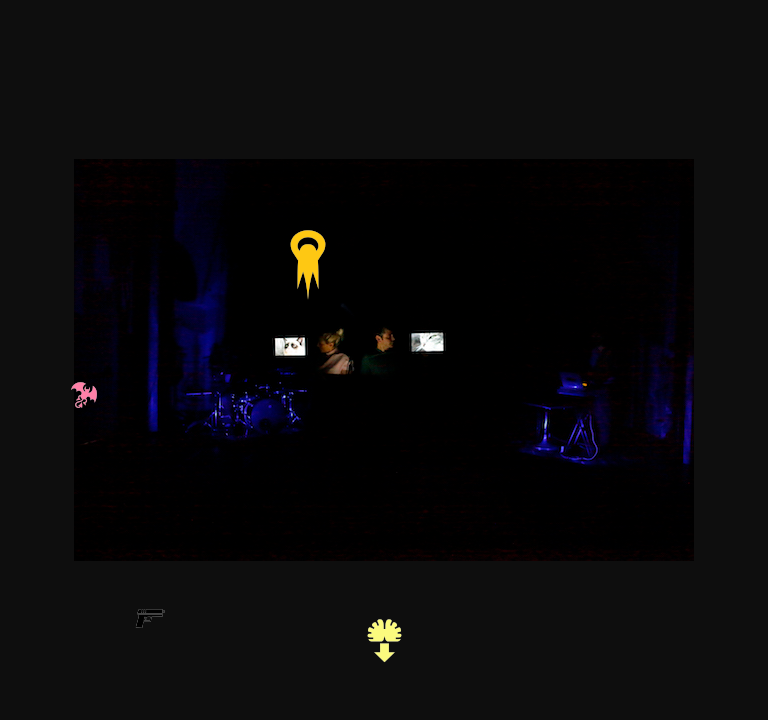  What do you see at coordinates (150, 618) in the screenshot?
I see `access weapons or firearms in a game inventory` at bounding box center [150, 618].